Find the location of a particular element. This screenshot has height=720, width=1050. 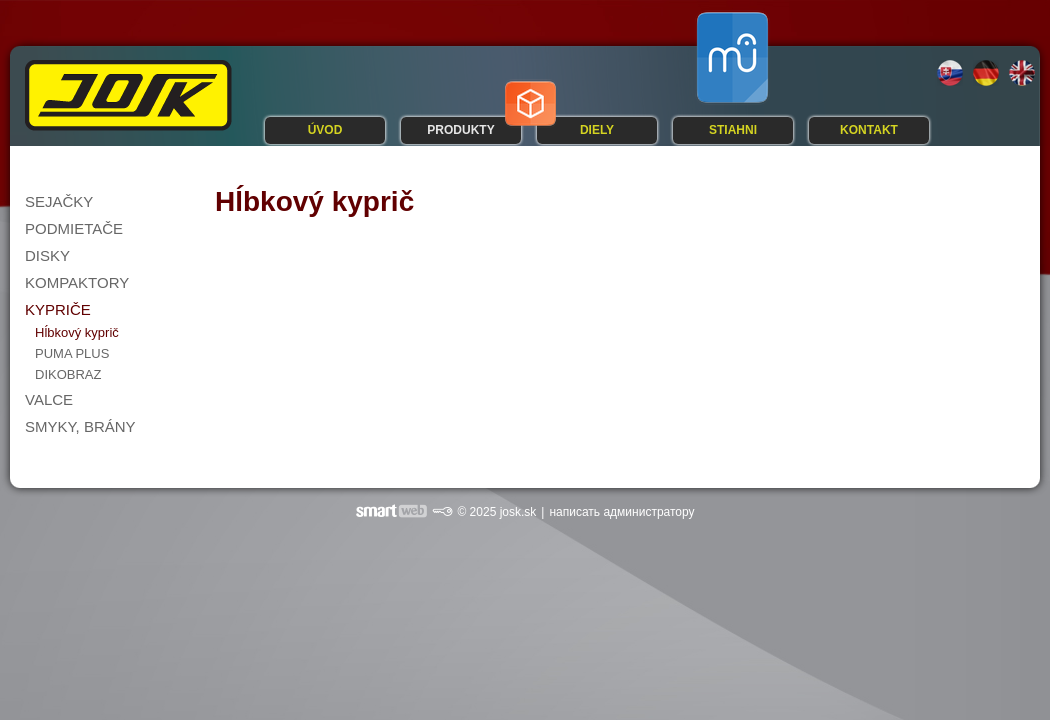

open a MuseScore 3 music notation file is located at coordinates (732, 57).